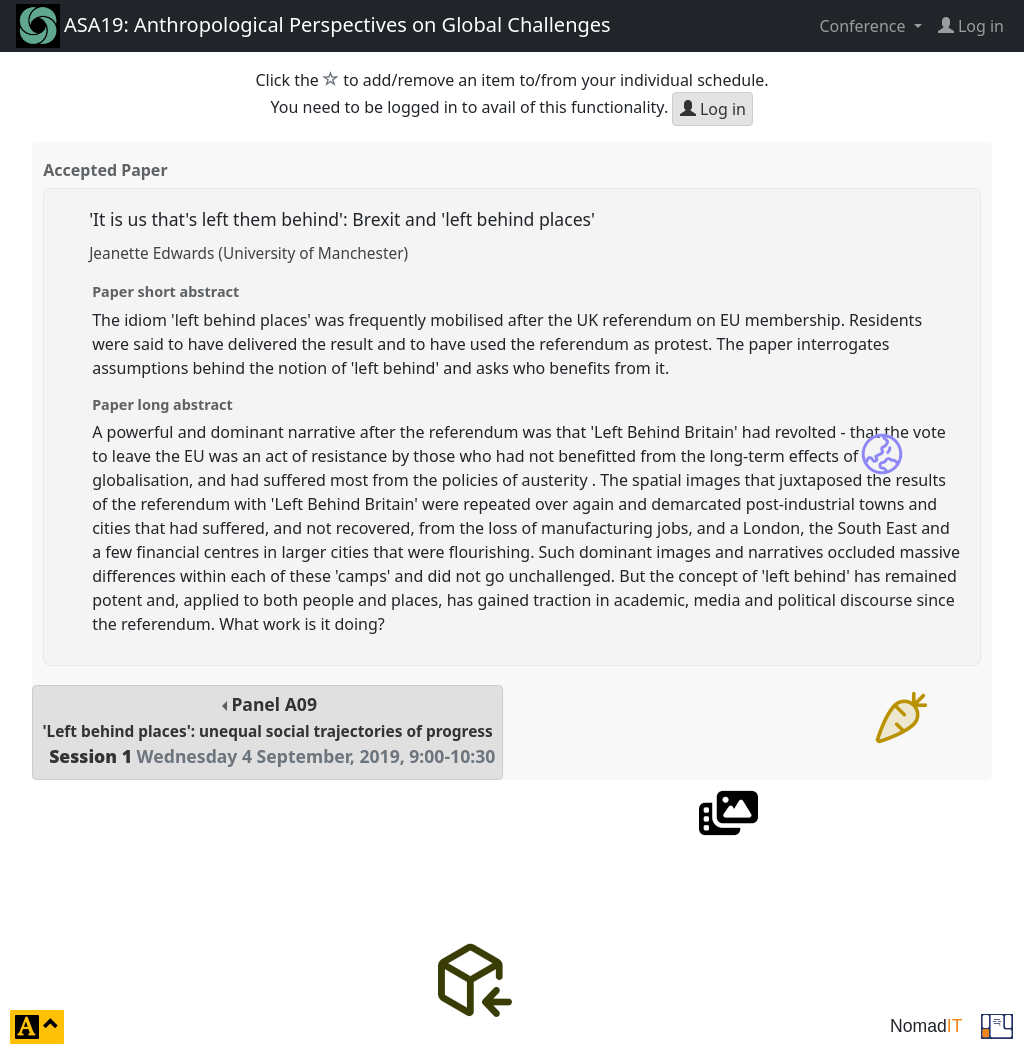 The height and width of the screenshot is (1052, 1024). I want to click on switch to asia-australia region, so click(882, 454).